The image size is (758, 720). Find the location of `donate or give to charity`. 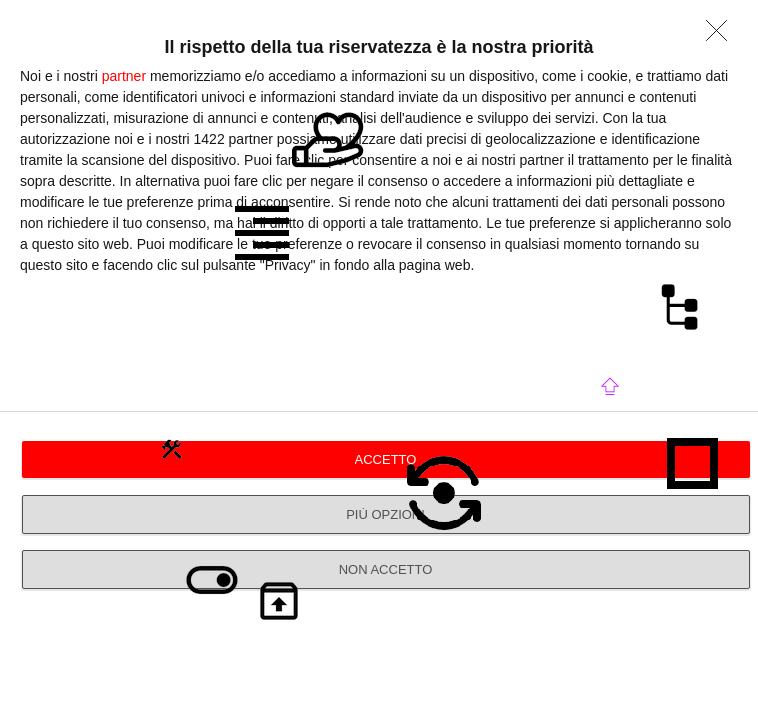

donate or give to charity is located at coordinates (330, 141).